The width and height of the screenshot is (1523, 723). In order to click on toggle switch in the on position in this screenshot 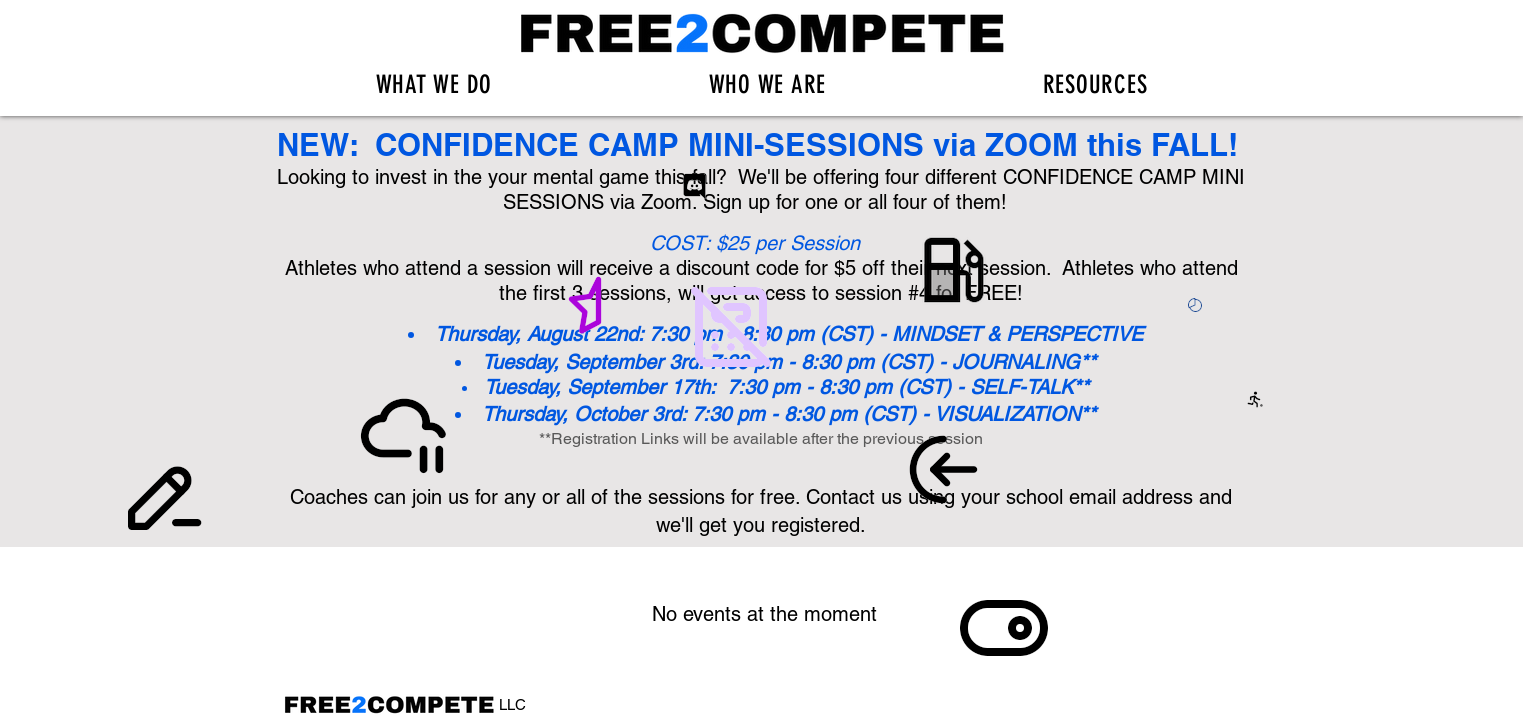, I will do `click(1004, 628)`.